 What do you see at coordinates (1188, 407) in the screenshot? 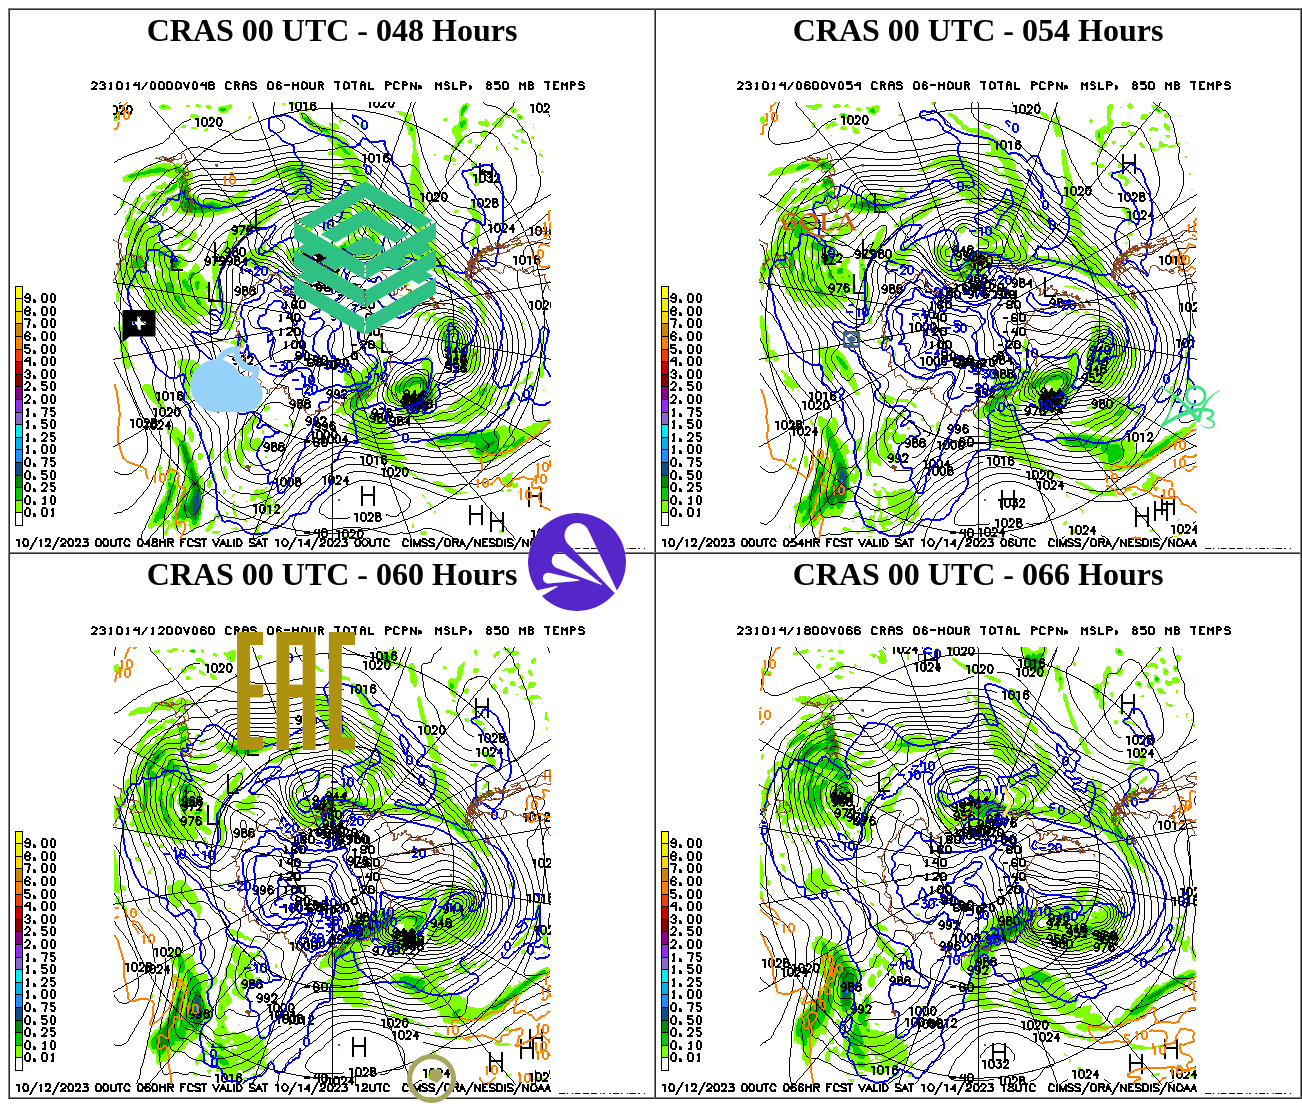
I see `open Archive of Our Own (AO3) website` at bounding box center [1188, 407].